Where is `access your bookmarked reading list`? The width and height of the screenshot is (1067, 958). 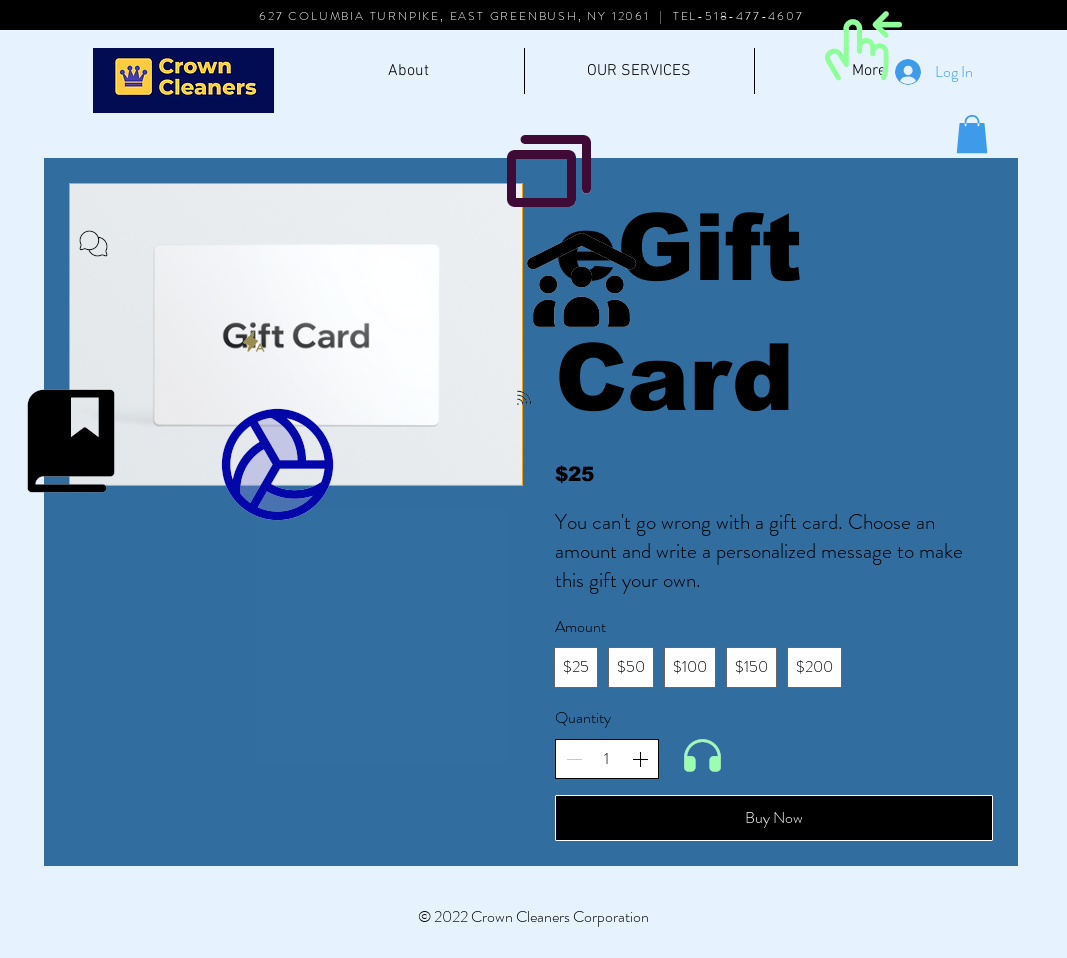
access your bookmarked reading list is located at coordinates (71, 441).